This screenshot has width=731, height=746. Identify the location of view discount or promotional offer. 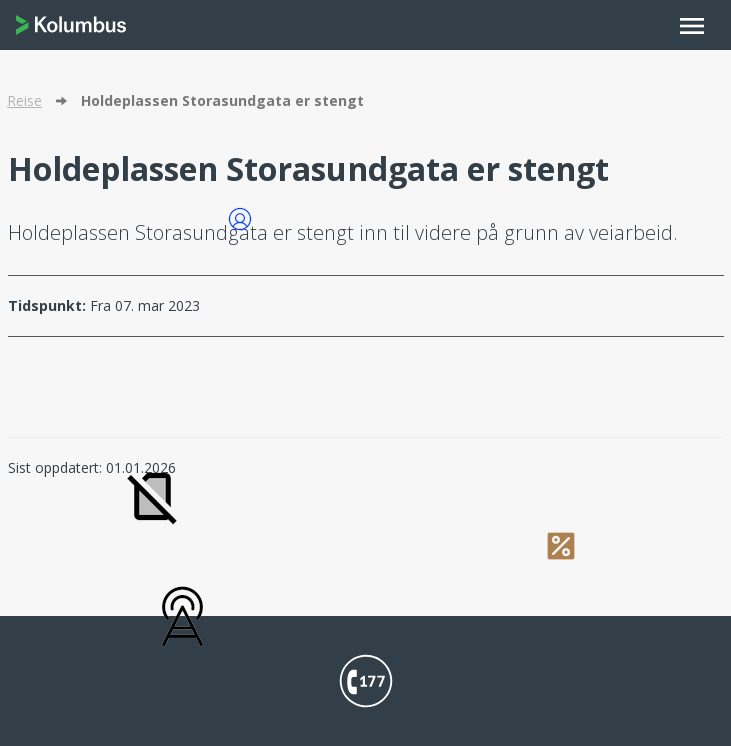
(561, 546).